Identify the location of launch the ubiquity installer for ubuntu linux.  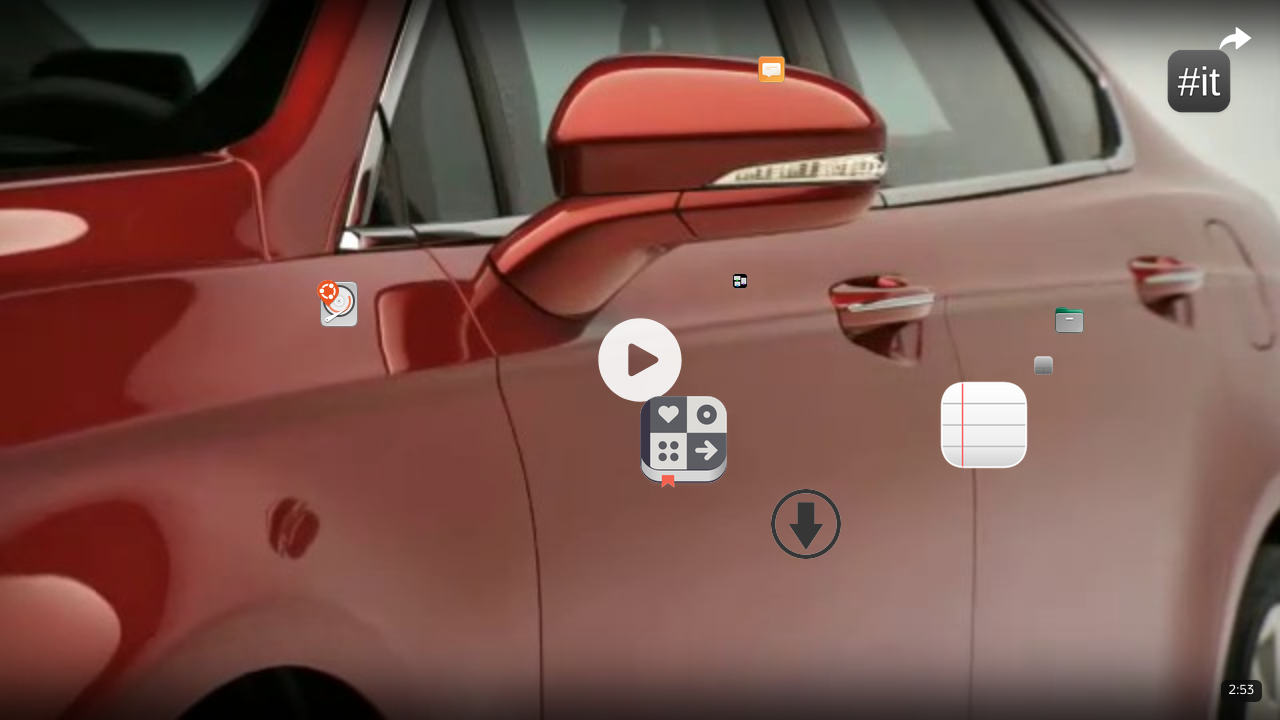
(339, 304).